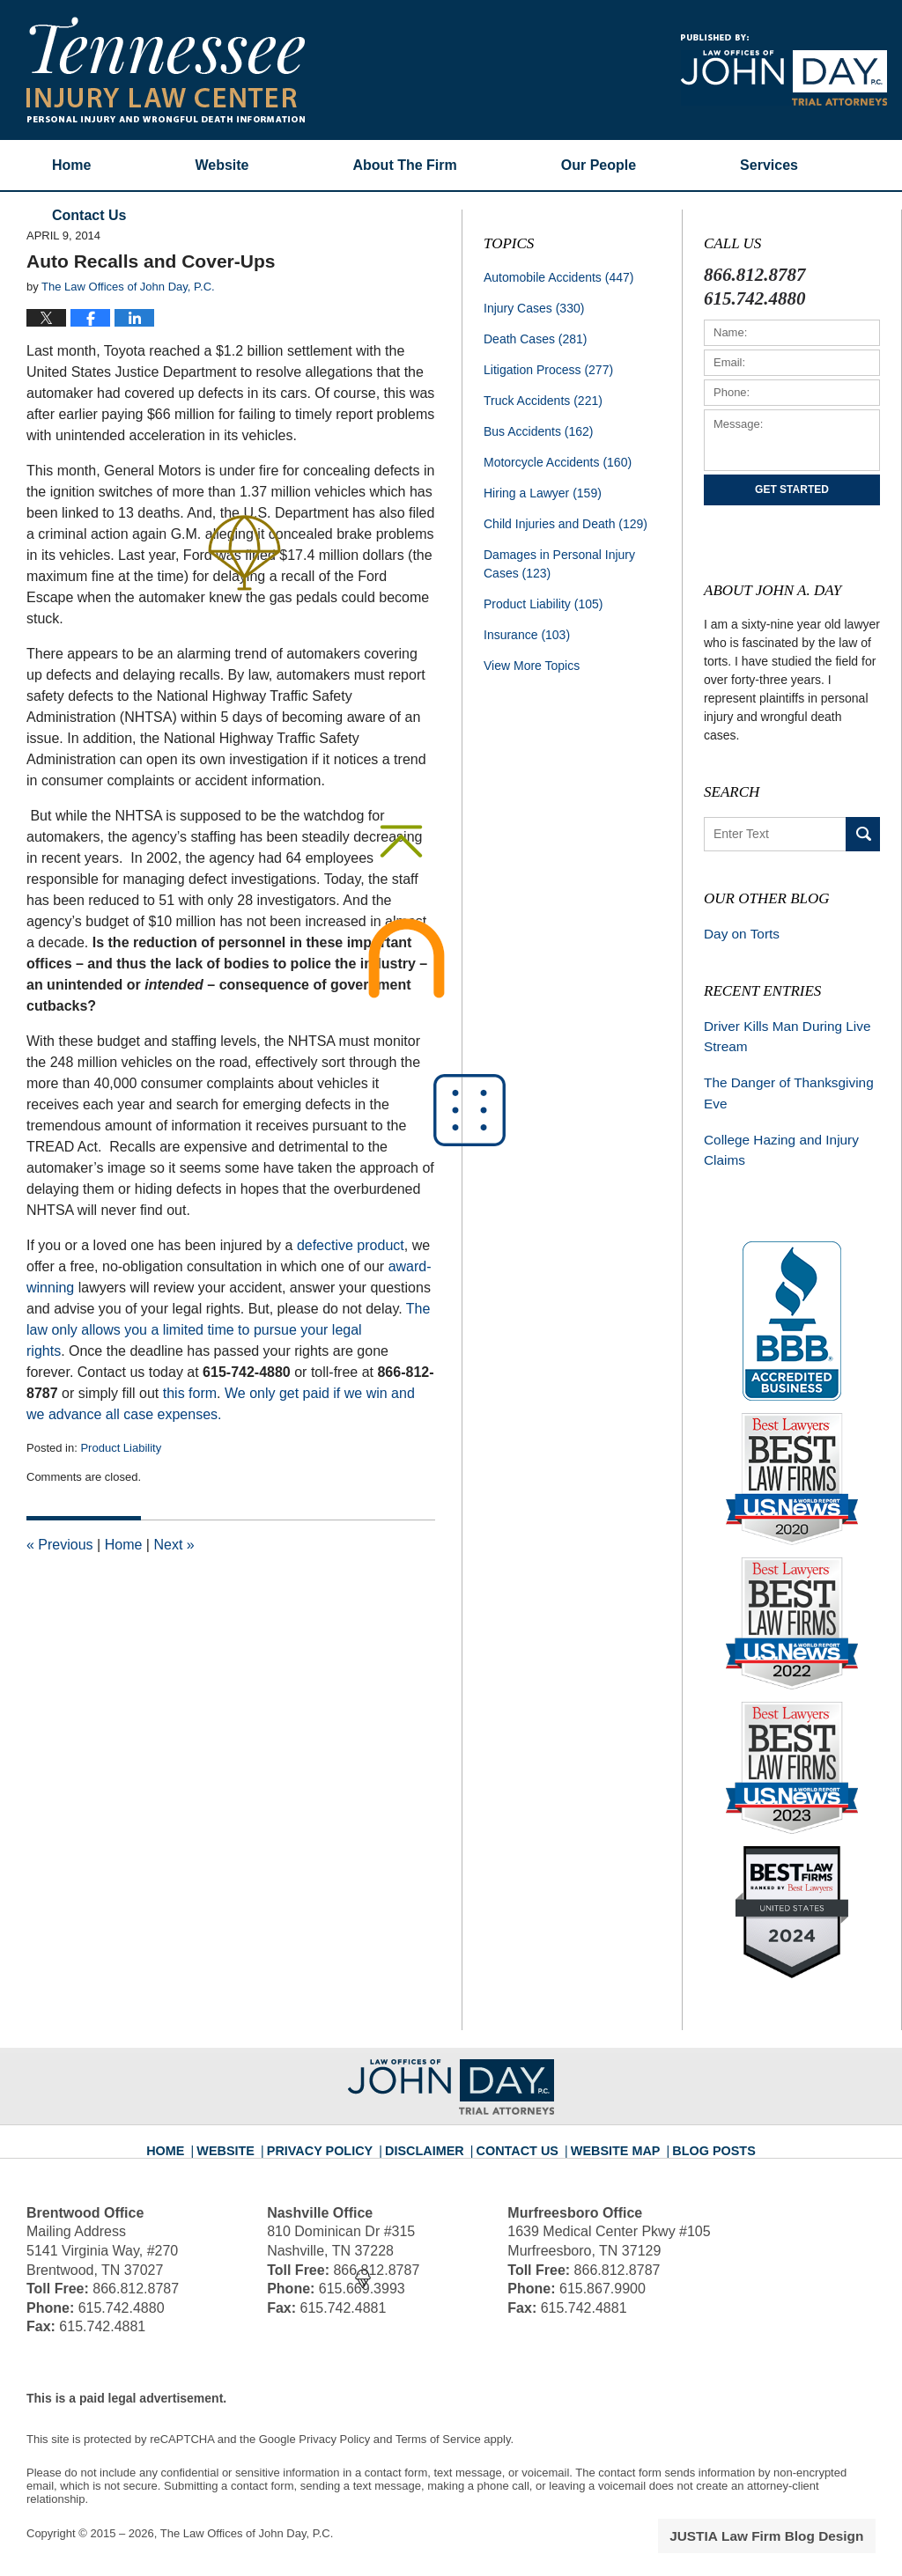  What do you see at coordinates (406, 960) in the screenshot?
I see `indicates set intersection in a data or math application` at bounding box center [406, 960].